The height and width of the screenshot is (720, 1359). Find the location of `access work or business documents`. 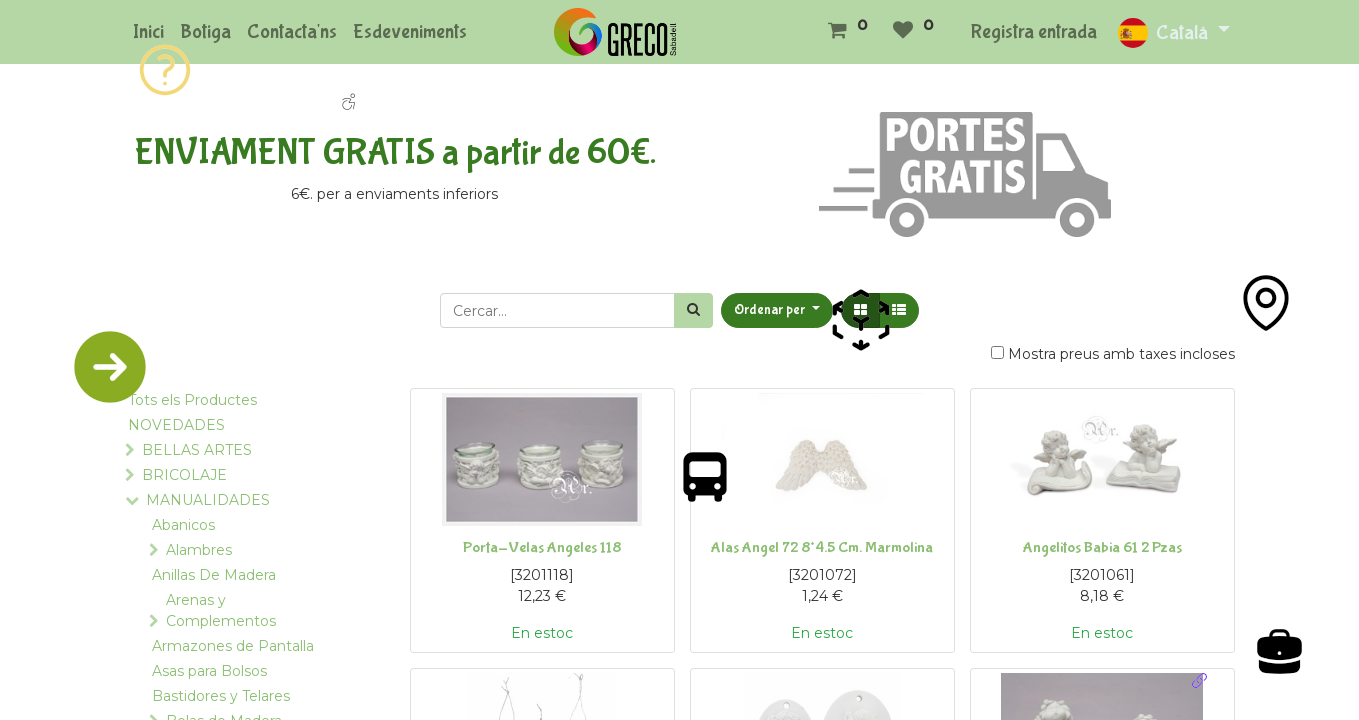

access work or business documents is located at coordinates (1279, 651).